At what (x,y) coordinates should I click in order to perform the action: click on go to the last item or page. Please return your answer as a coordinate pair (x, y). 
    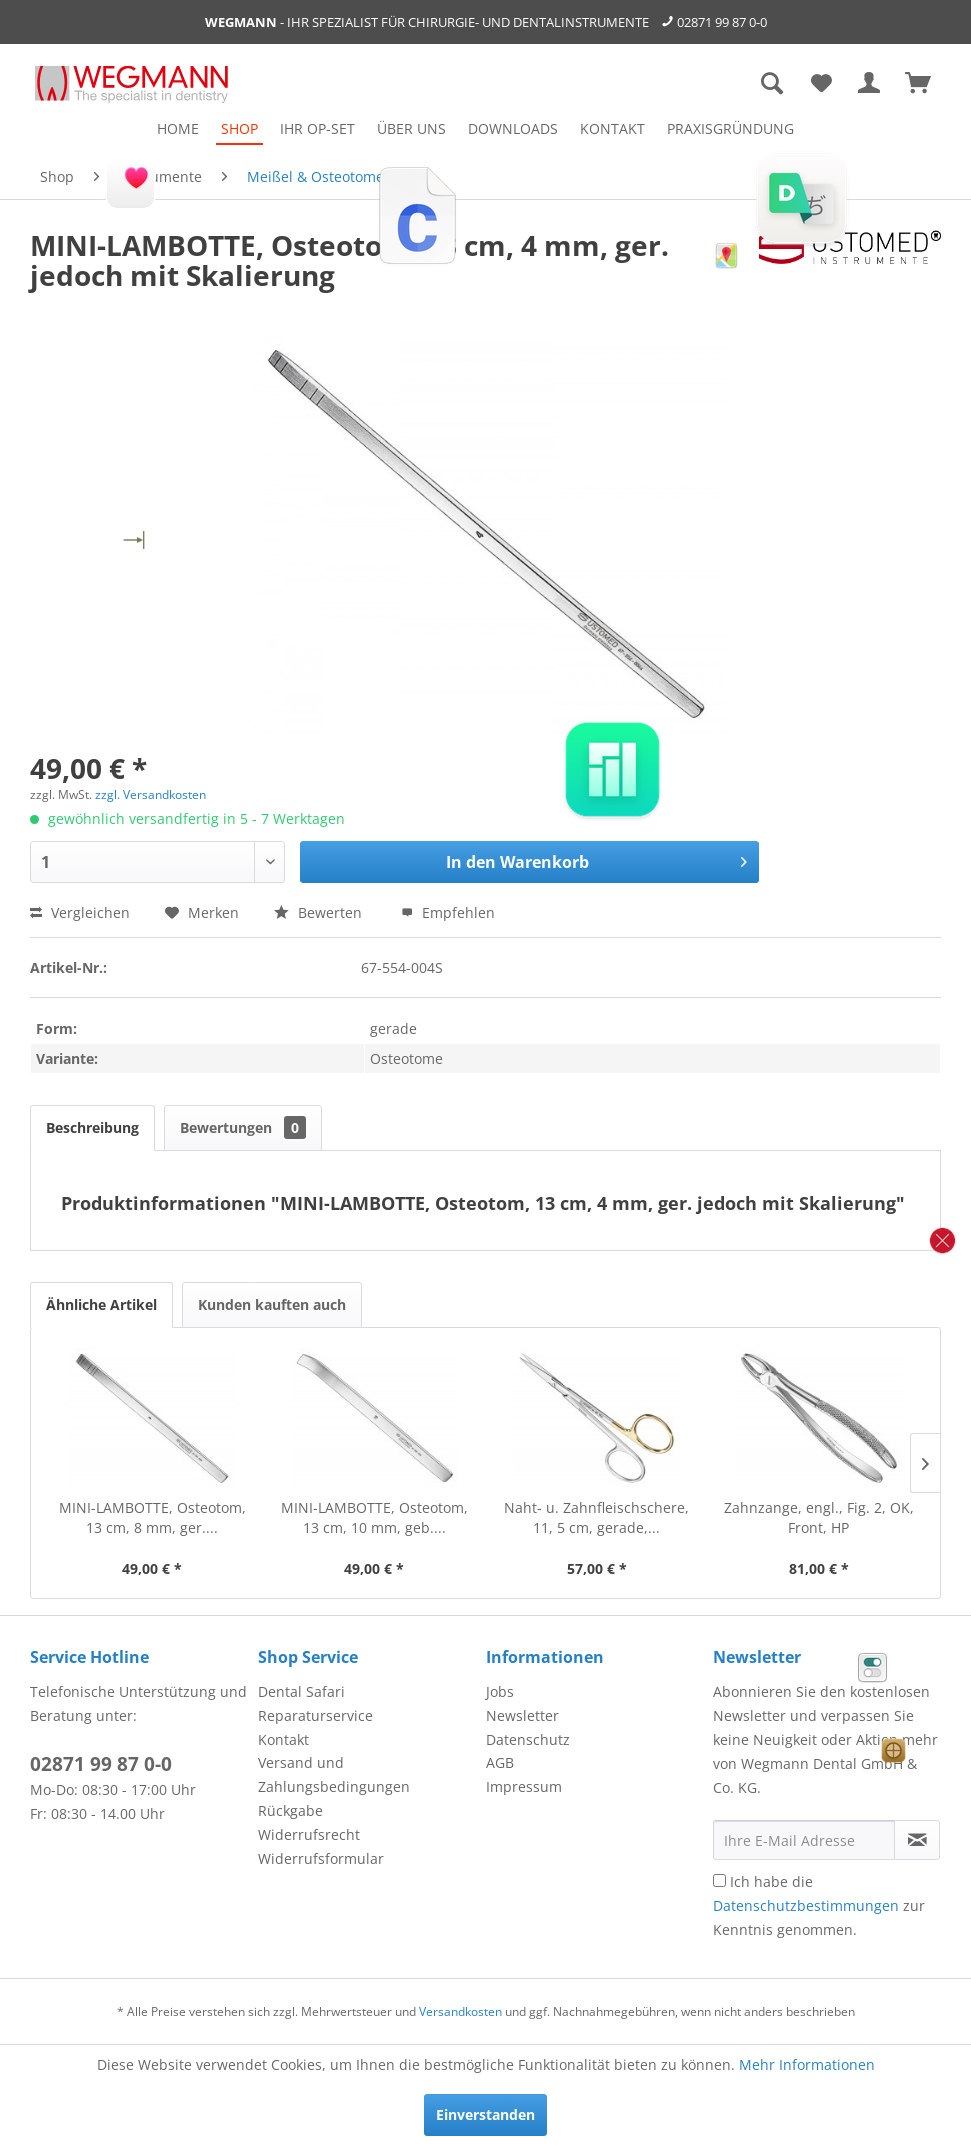
    Looking at the image, I should click on (134, 540).